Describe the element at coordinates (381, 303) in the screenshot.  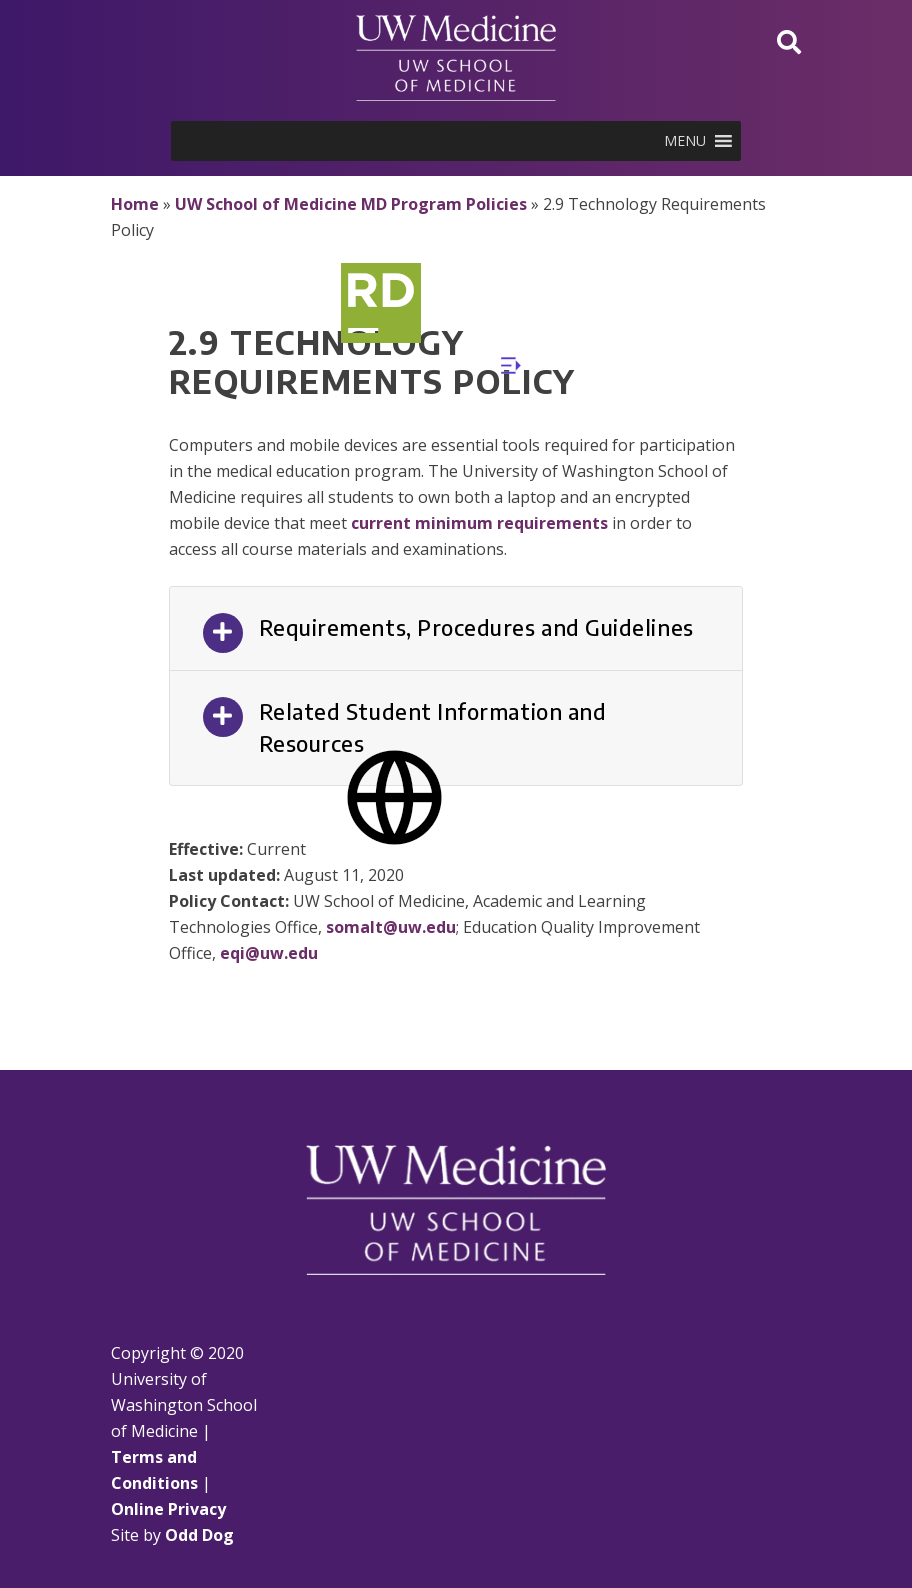
I see `open JetBrains Rider IDE` at that location.